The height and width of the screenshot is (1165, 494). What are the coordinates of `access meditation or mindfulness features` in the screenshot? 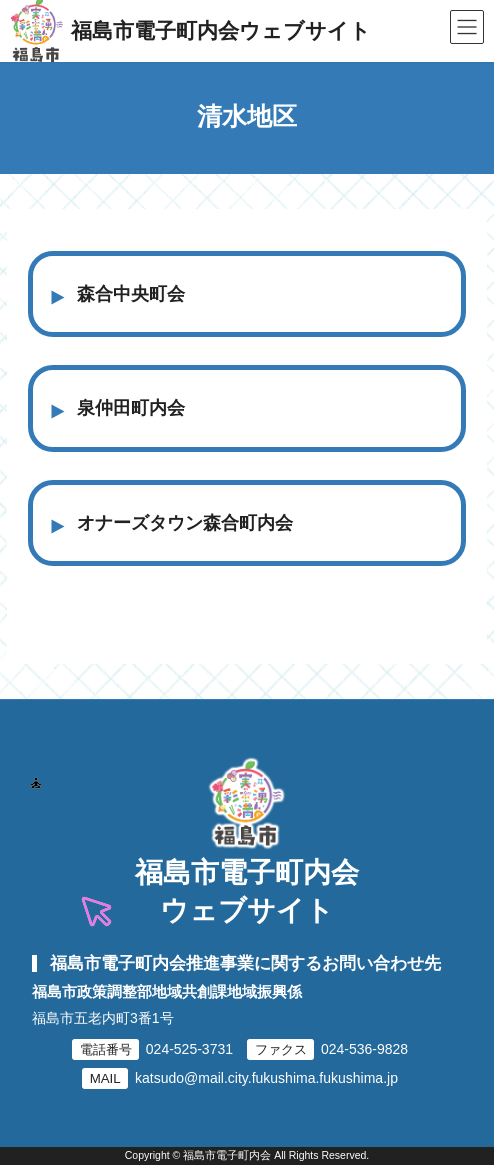 It's located at (36, 783).